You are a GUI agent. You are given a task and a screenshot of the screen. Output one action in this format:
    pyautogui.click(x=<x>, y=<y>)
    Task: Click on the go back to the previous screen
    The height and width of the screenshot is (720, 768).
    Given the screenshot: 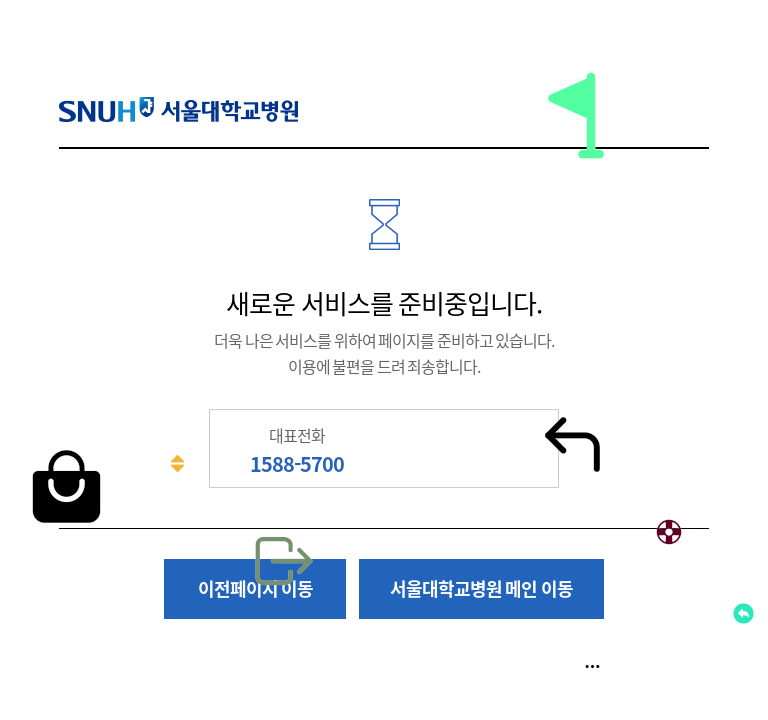 What is the action you would take?
    pyautogui.click(x=572, y=444)
    